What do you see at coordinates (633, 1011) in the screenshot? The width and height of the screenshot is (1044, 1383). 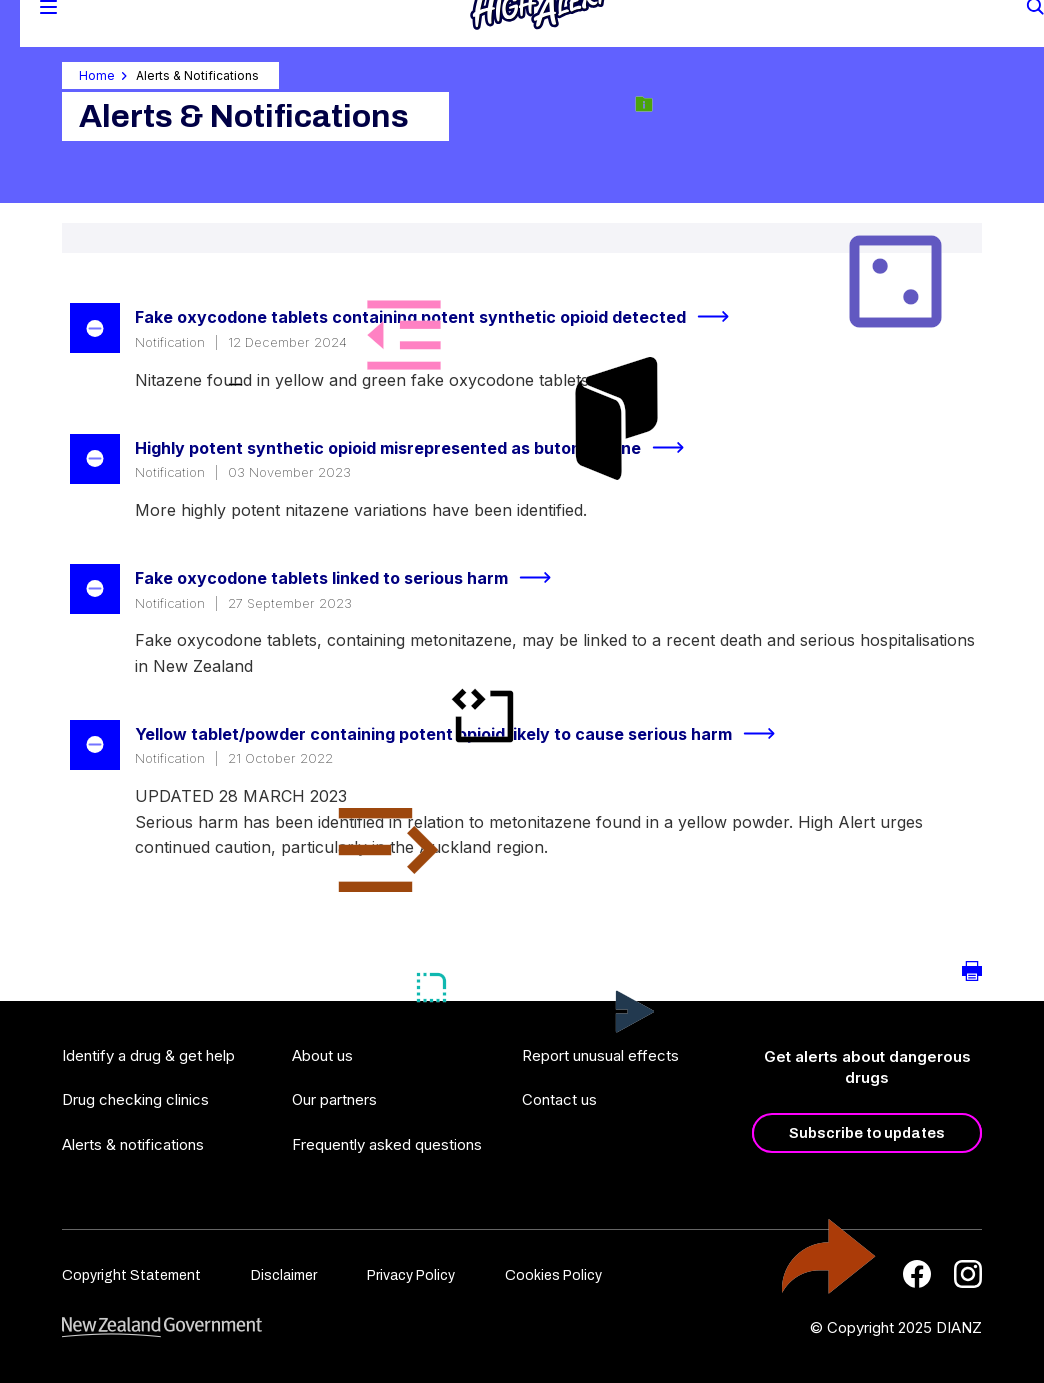 I see `send a message or submit content` at bounding box center [633, 1011].